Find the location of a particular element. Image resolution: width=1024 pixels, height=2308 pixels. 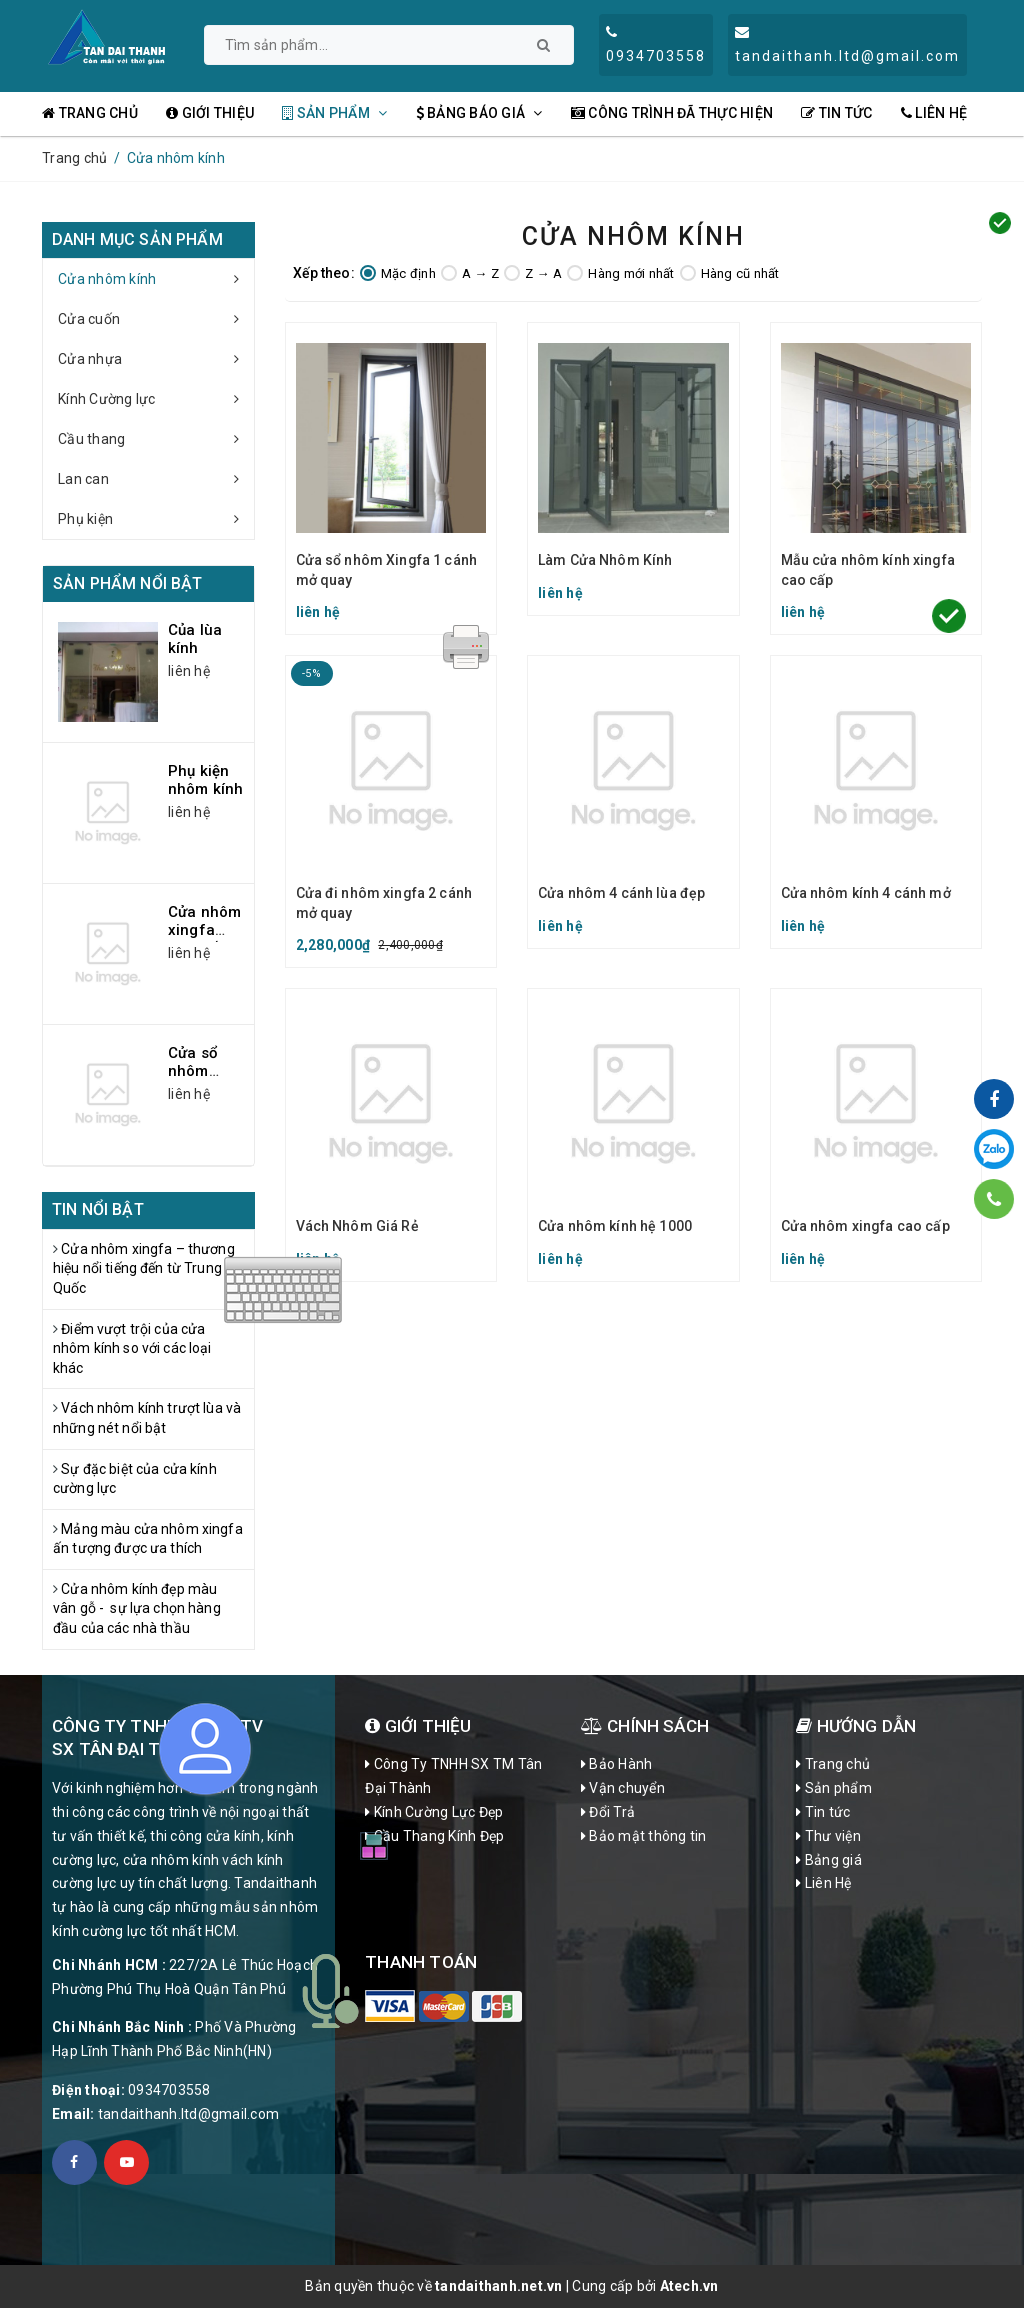

confirm or accept an action is located at coordinates (949, 616).